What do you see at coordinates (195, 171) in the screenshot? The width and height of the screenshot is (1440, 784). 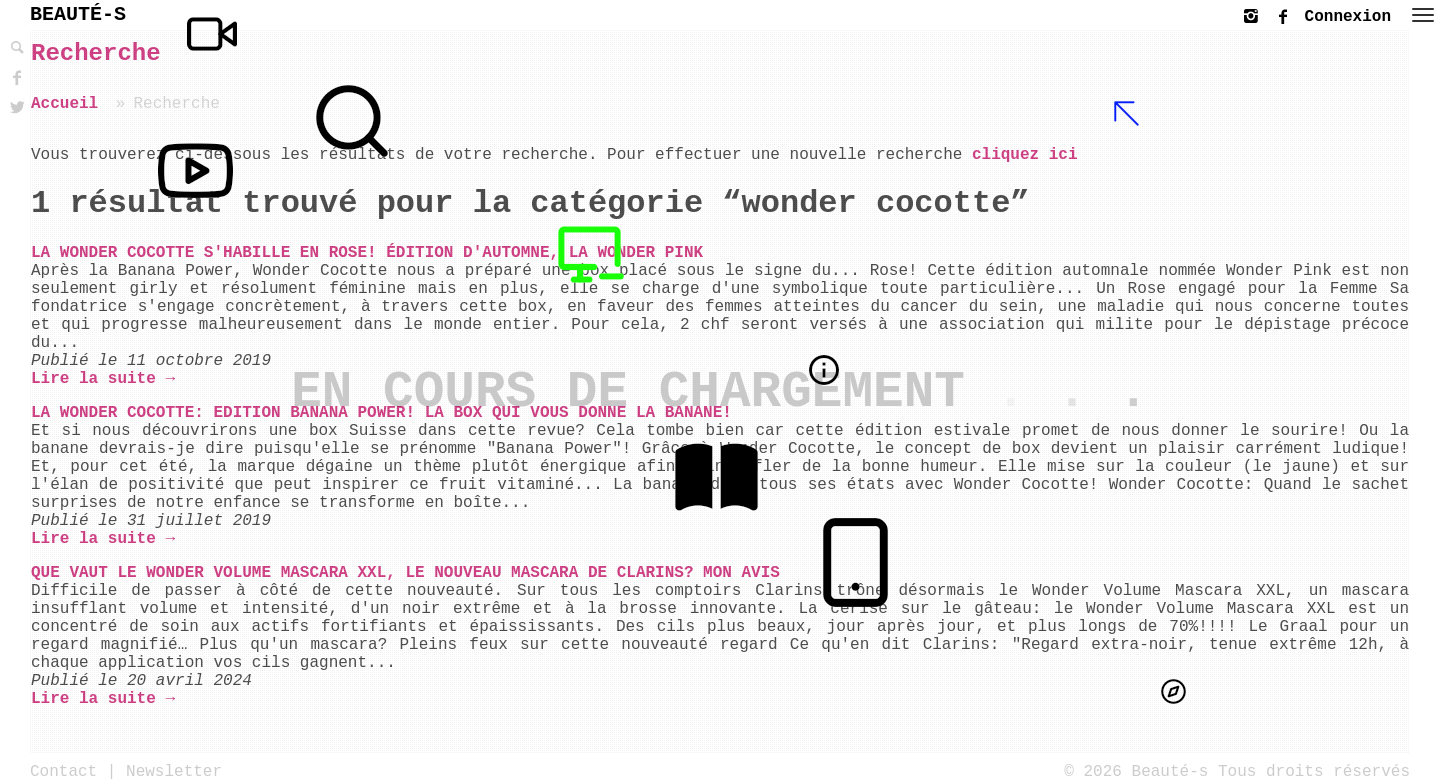 I see `open YouTube app` at bounding box center [195, 171].